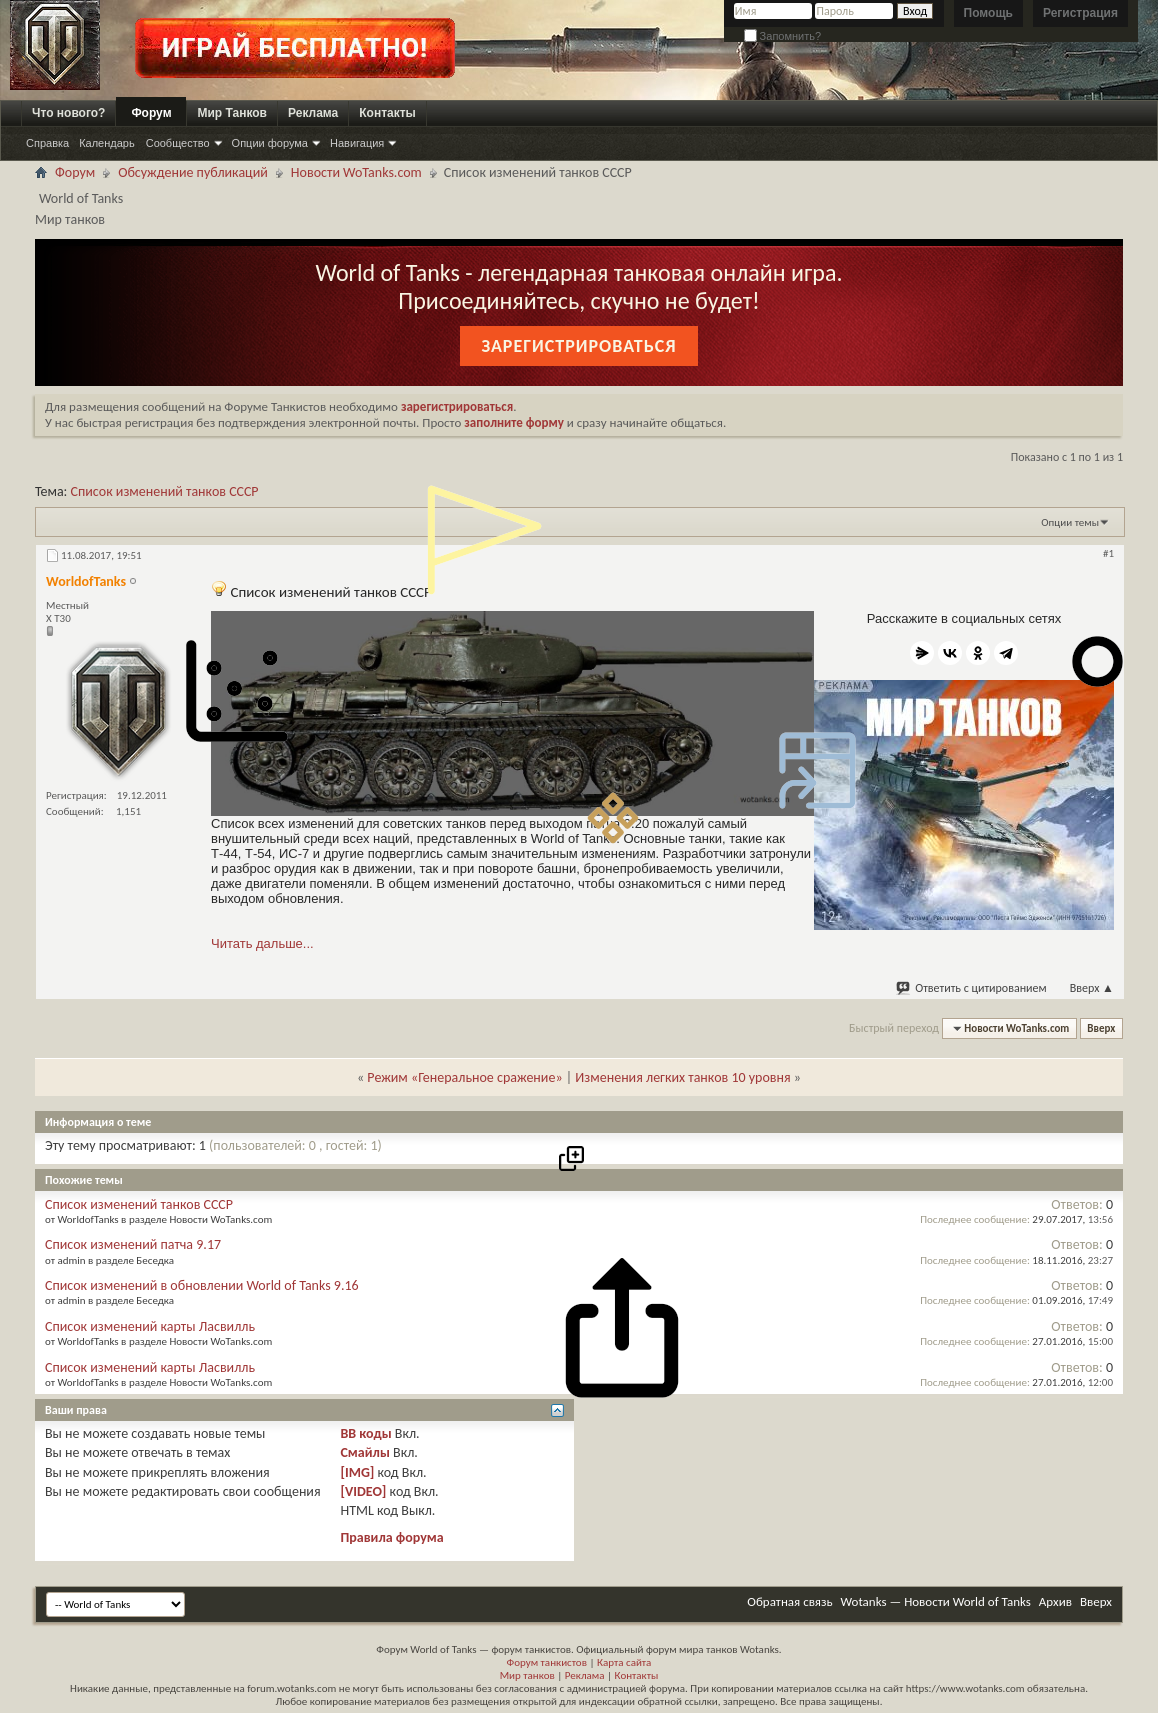  Describe the element at coordinates (1097, 661) in the screenshot. I see `indicates an unread notification or new item` at that location.